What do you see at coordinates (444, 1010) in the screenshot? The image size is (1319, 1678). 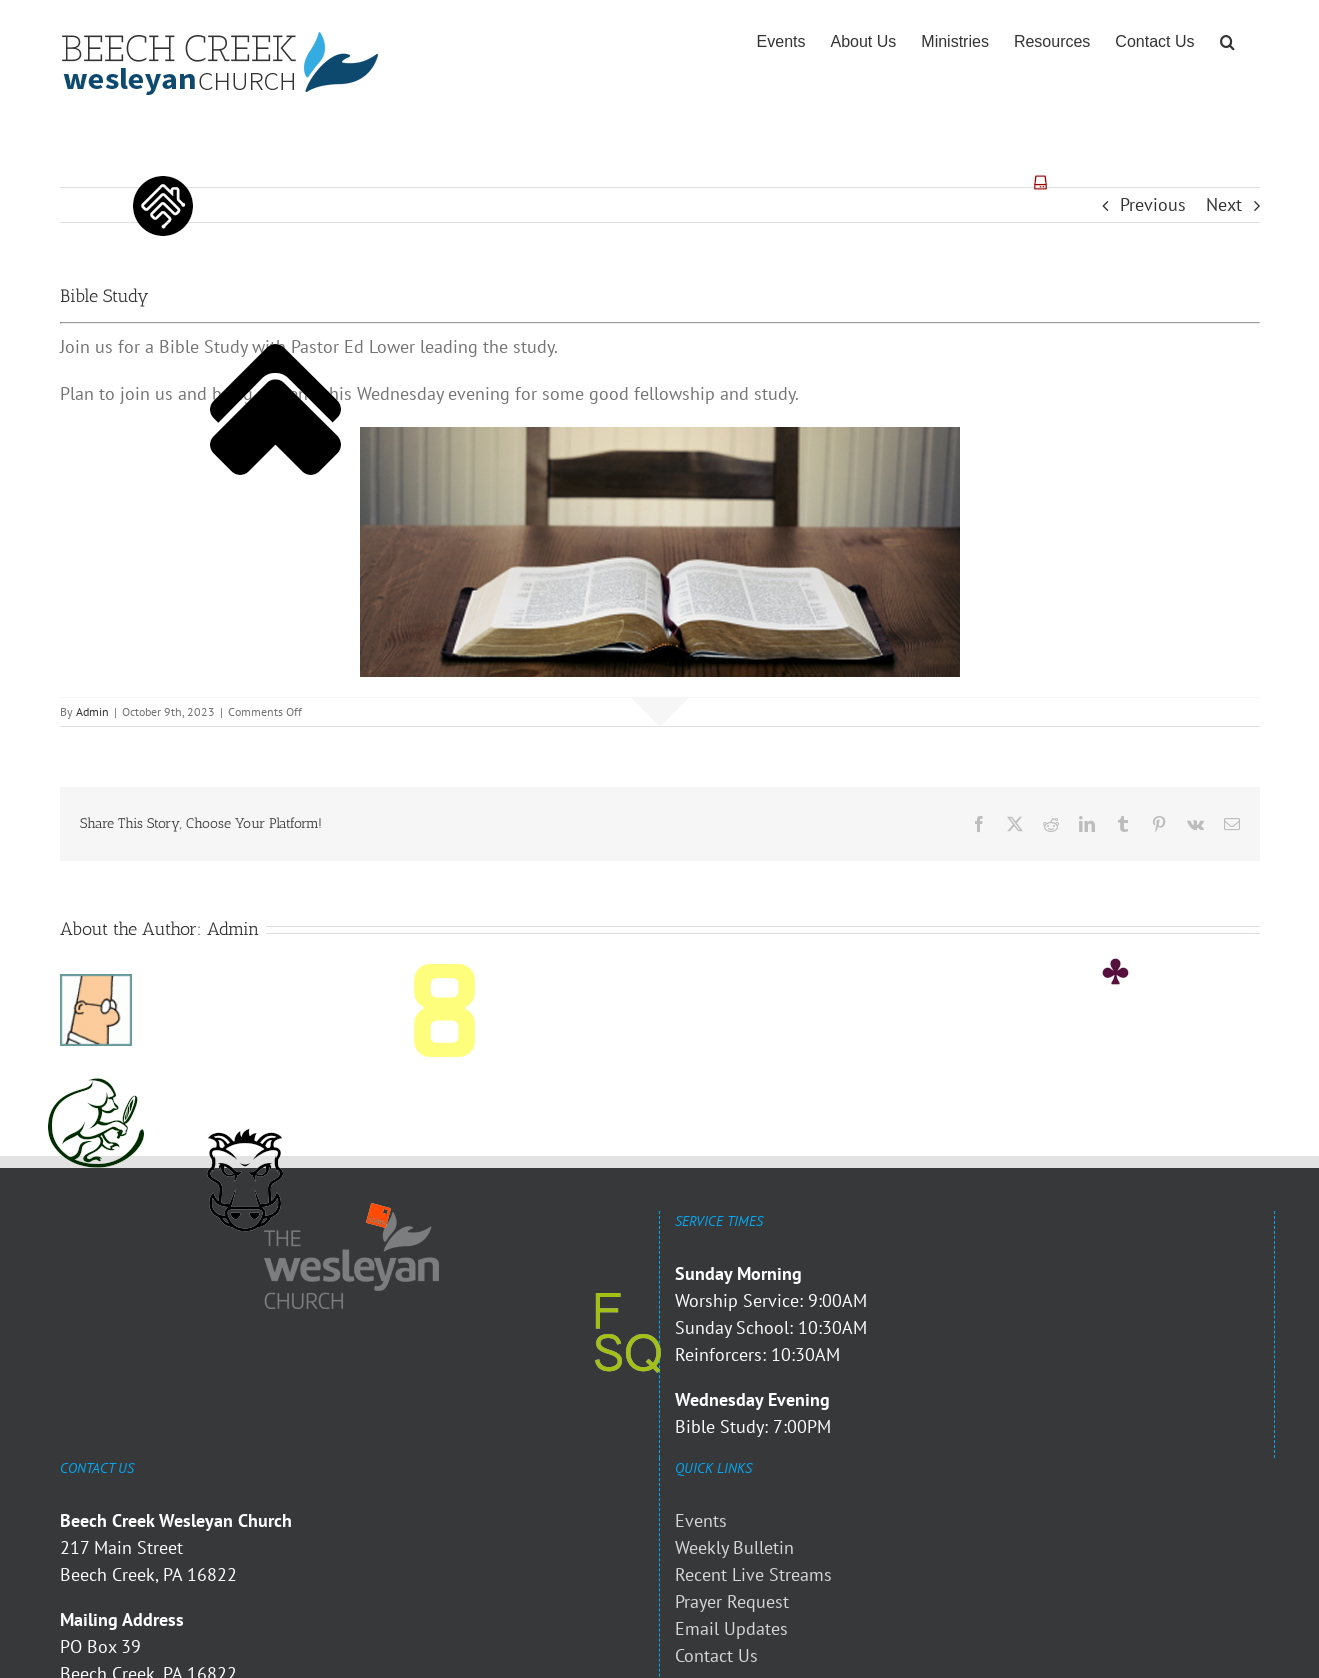 I see `open the Eight Sleep app` at bounding box center [444, 1010].